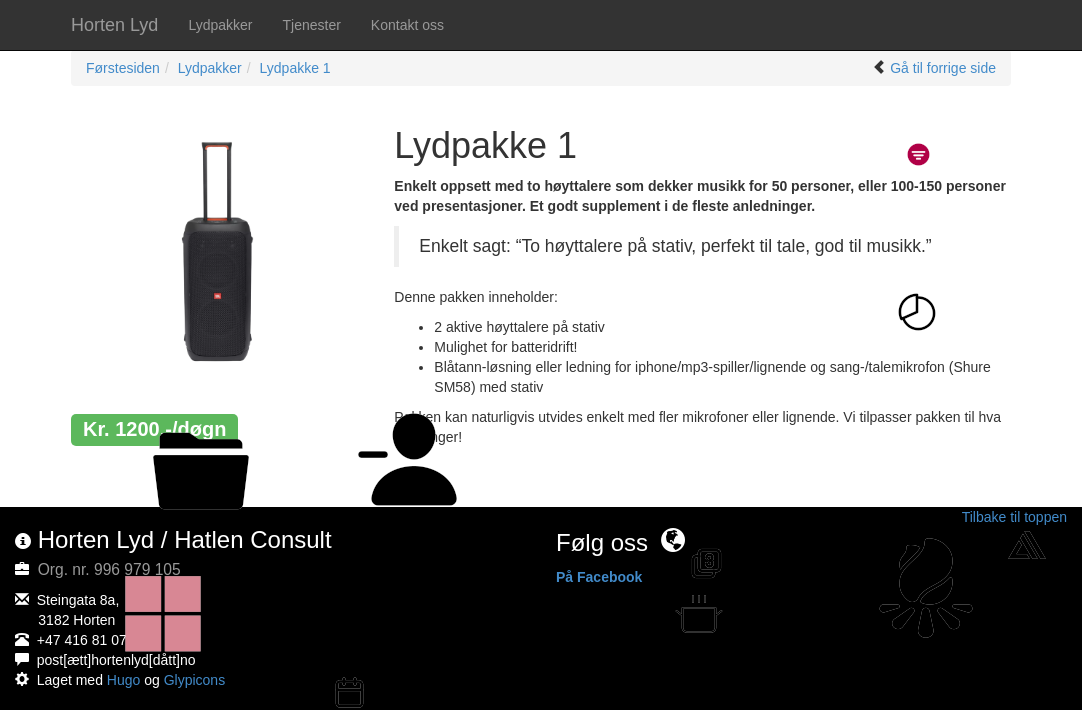  I want to click on open folder to view contents, so click(201, 471).